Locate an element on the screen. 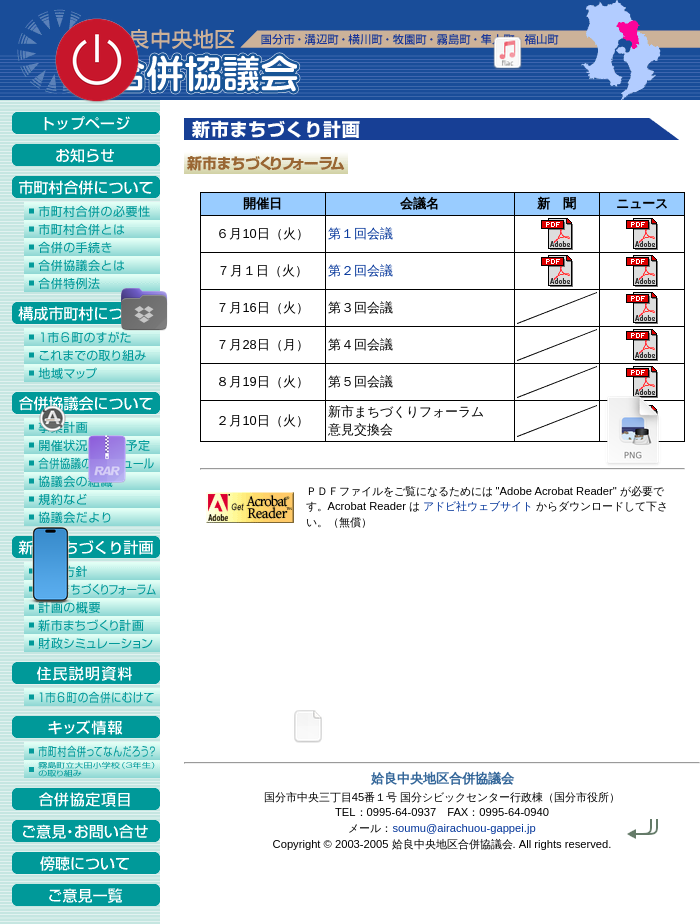  a PNG image file is located at coordinates (633, 431).